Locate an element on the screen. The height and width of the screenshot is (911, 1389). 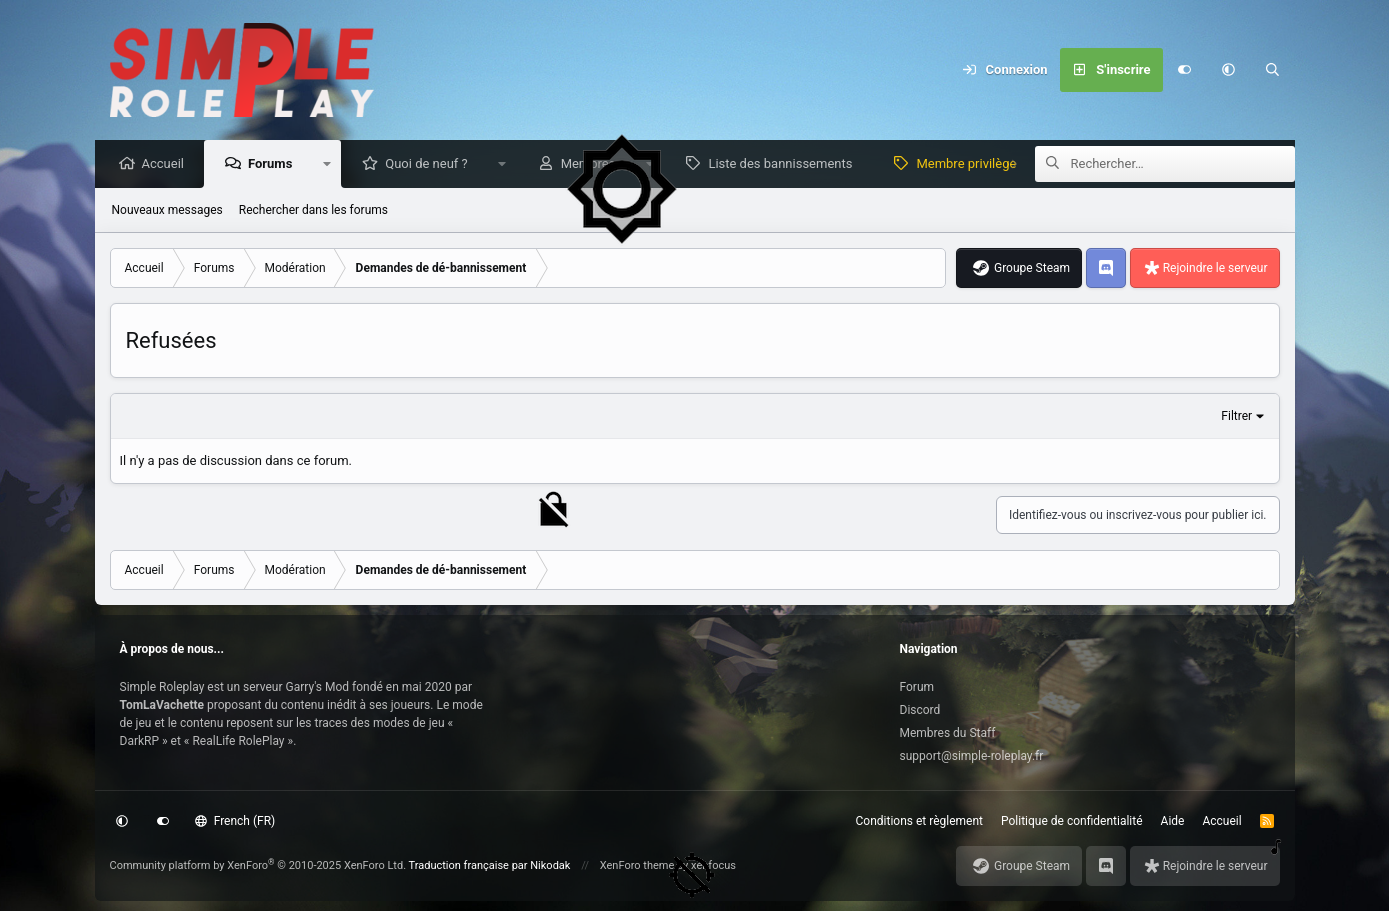
decrease screen brightness is located at coordinates (622, 189).